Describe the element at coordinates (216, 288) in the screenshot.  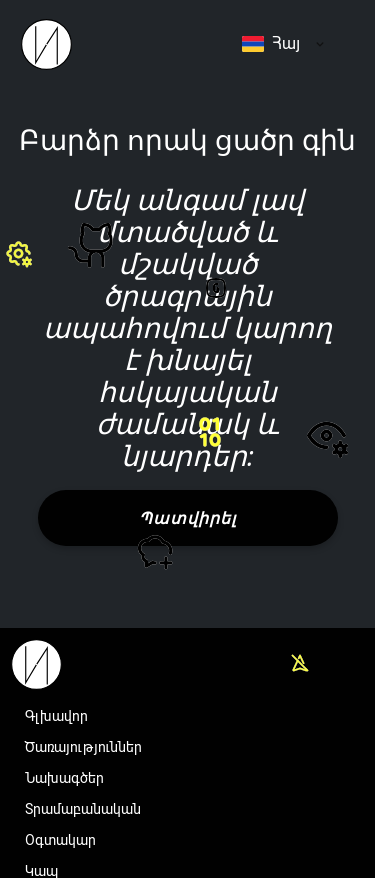
I see `google or g suite service shortcut` at that location.